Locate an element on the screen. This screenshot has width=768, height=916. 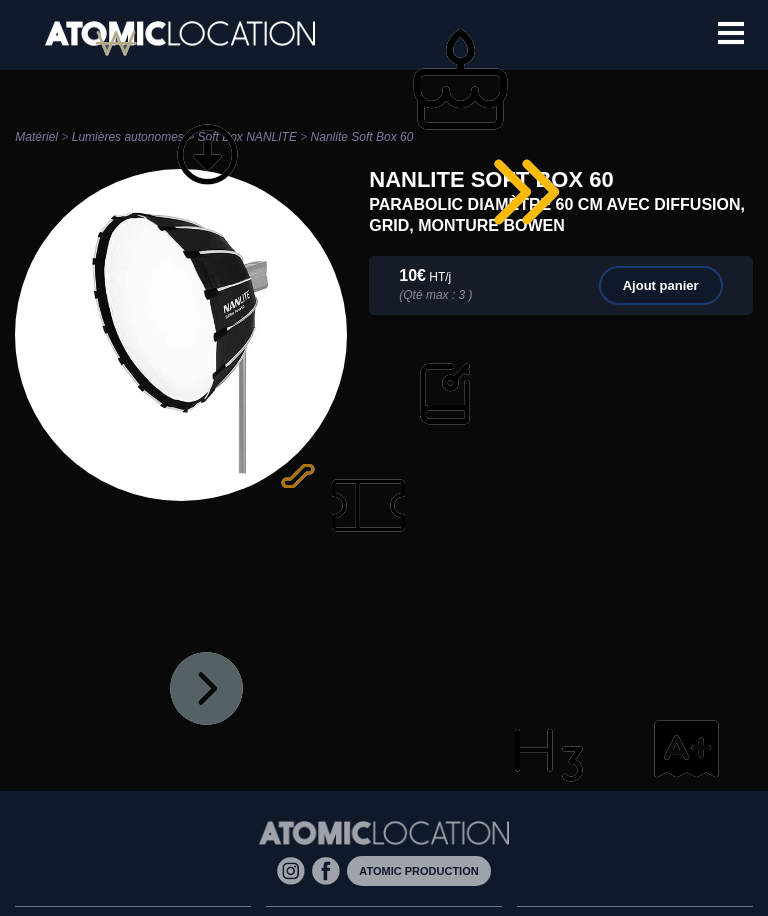
format text as heading level 3 is located at coordinates (545, 754).